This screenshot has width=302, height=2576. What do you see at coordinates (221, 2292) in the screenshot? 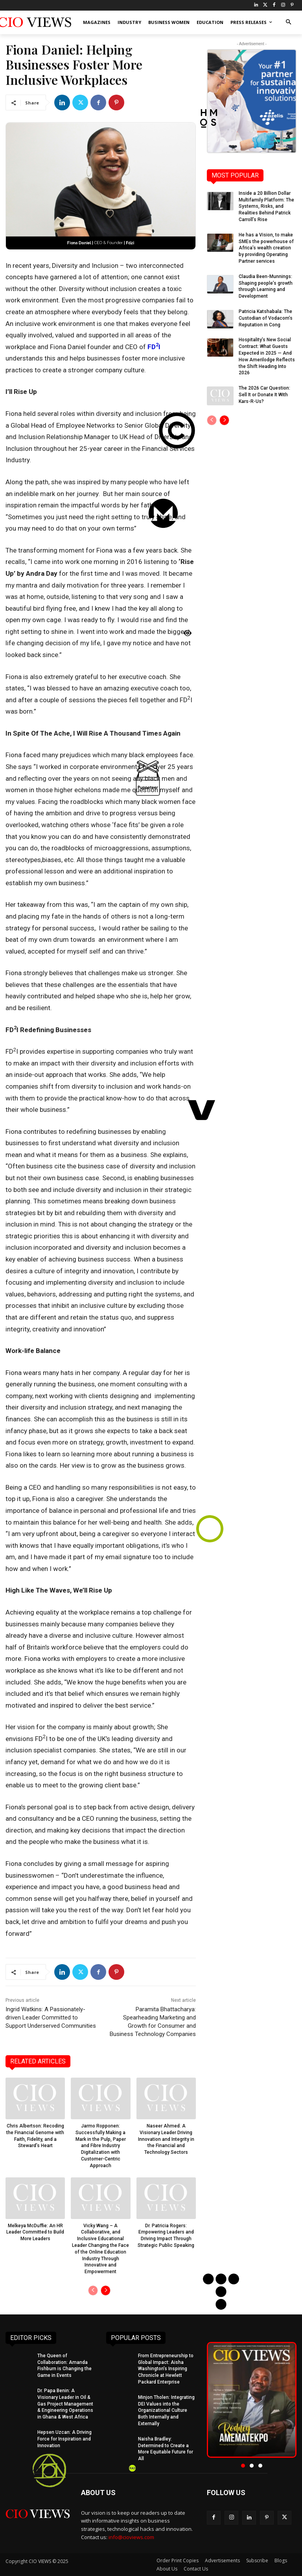
I see `telefonica brand logo` at bounding box center [221, 2292].